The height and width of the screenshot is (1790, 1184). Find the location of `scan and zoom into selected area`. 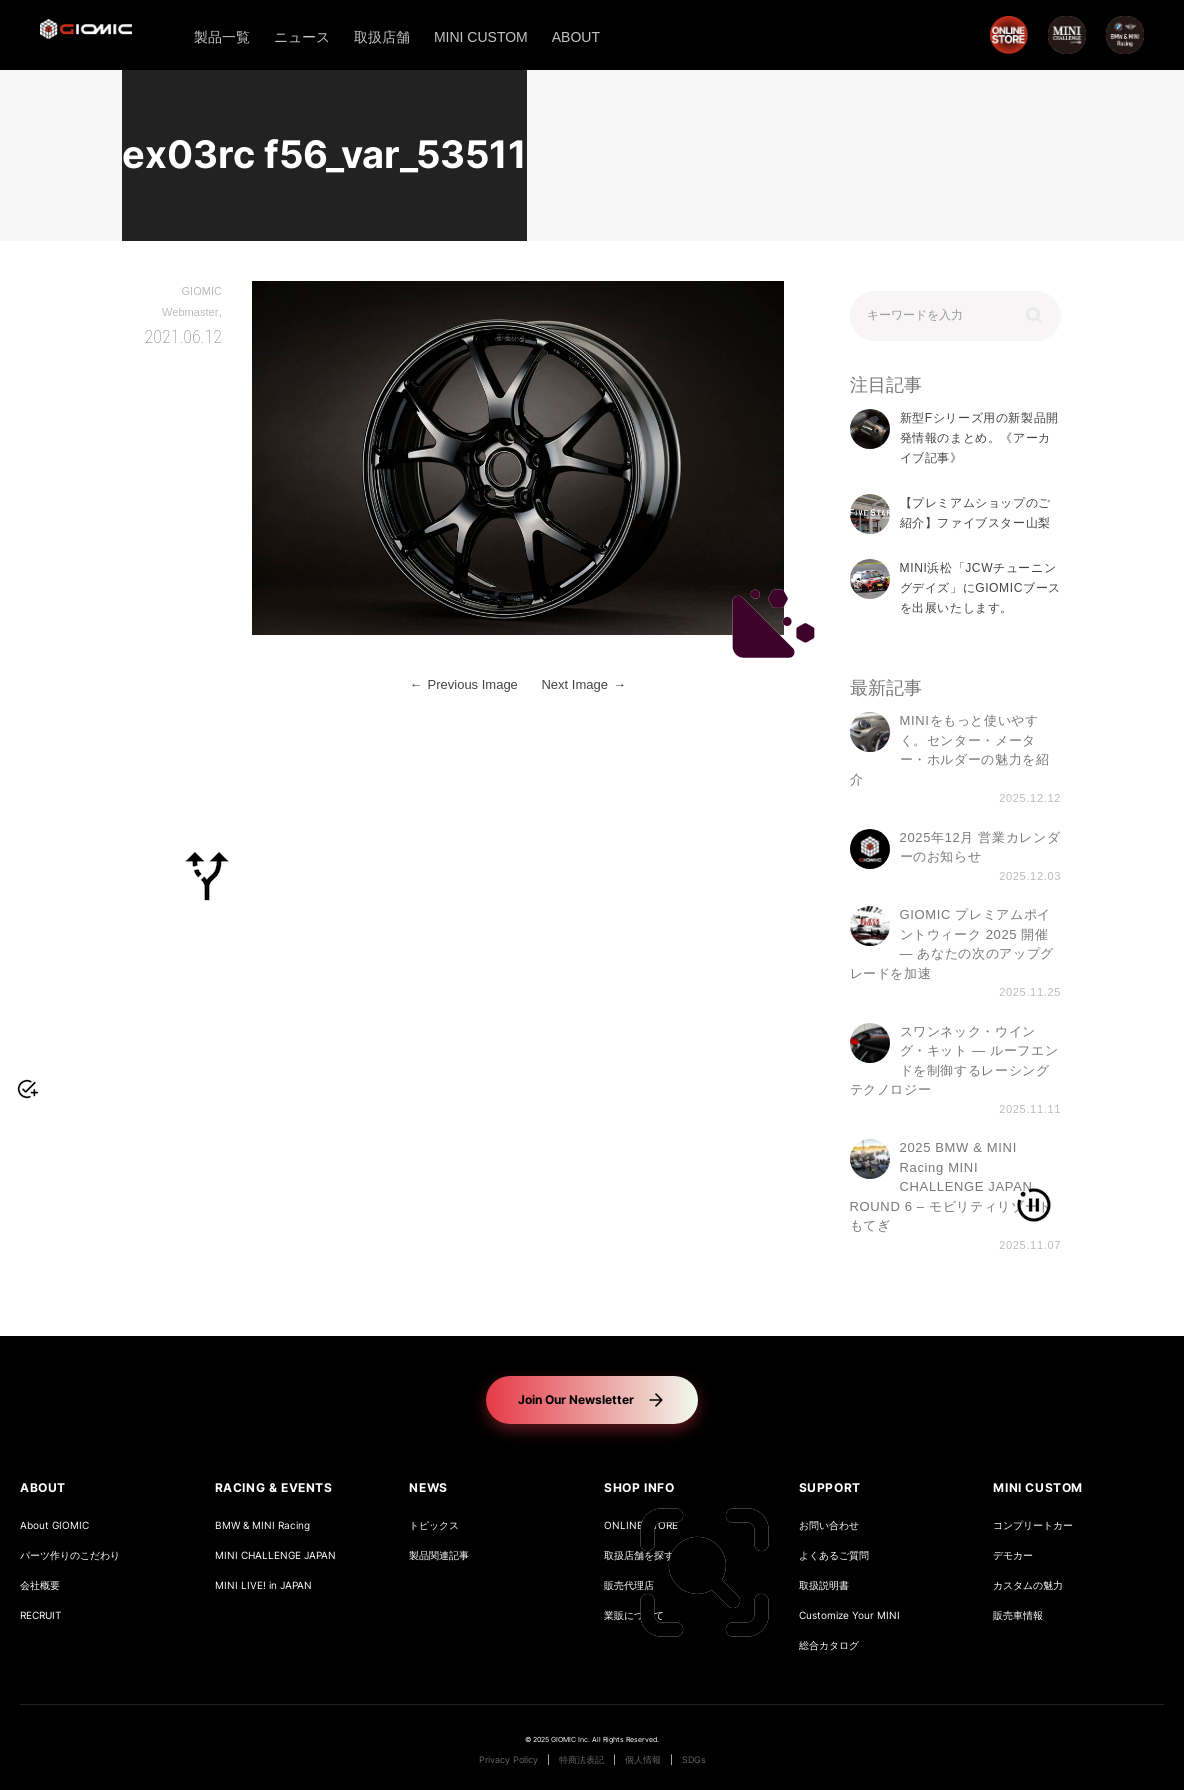

scan and zoom into selected area is located at coordinates (704, 1572).